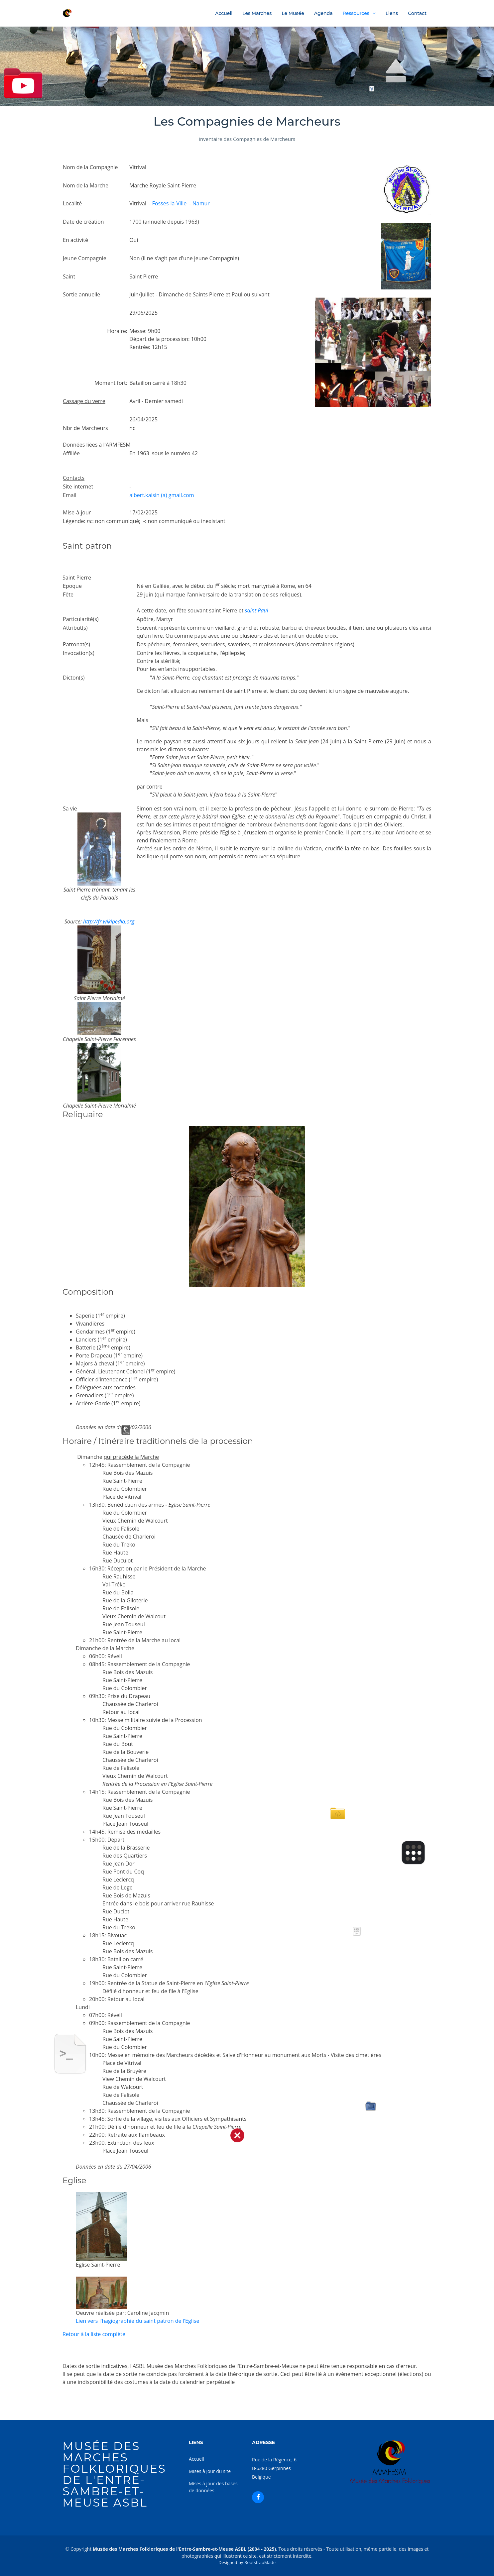 This screenshot has width=494, height=2576. Describe the element at coordinates (396, 71) in the screenshot. I see `eject a disc or removable media` at that location.